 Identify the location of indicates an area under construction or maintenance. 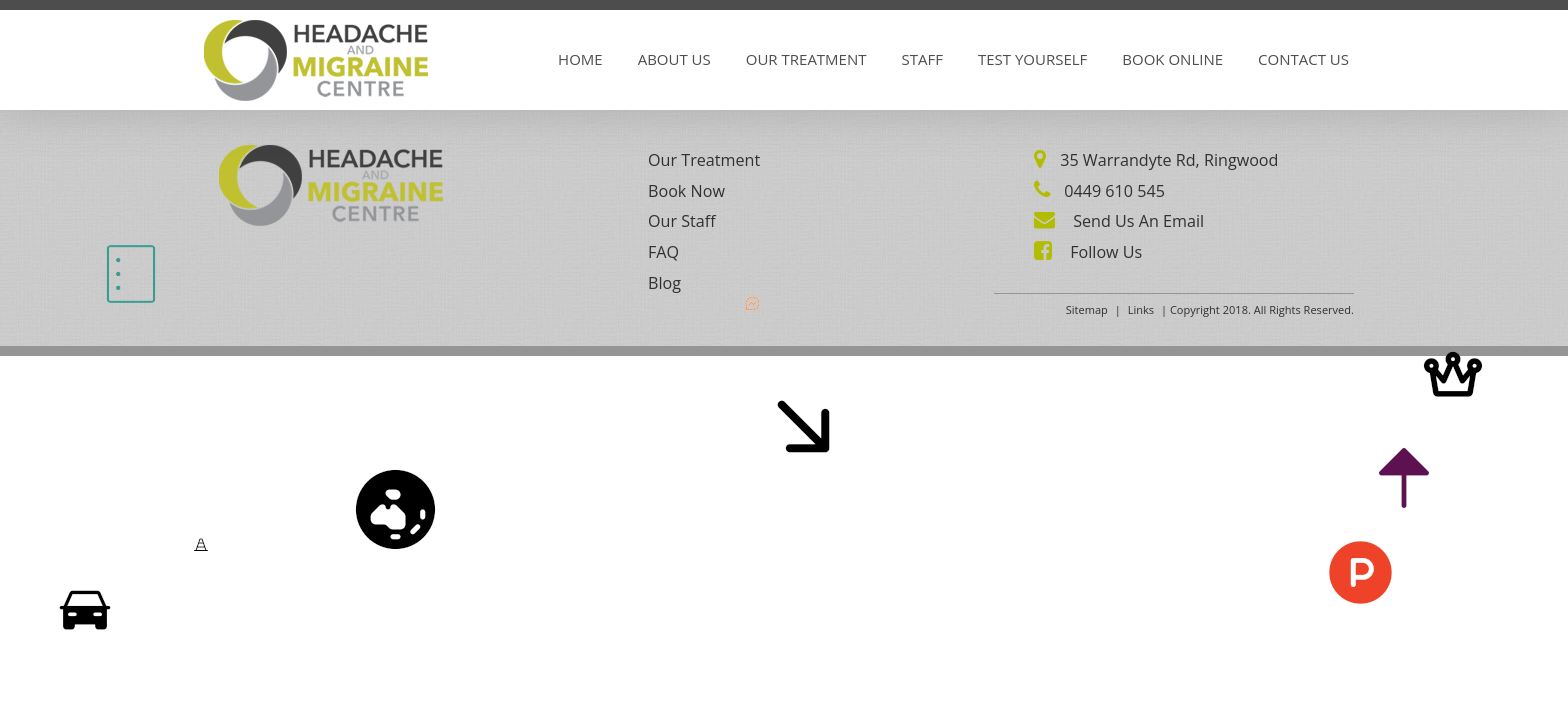
(201, 545).